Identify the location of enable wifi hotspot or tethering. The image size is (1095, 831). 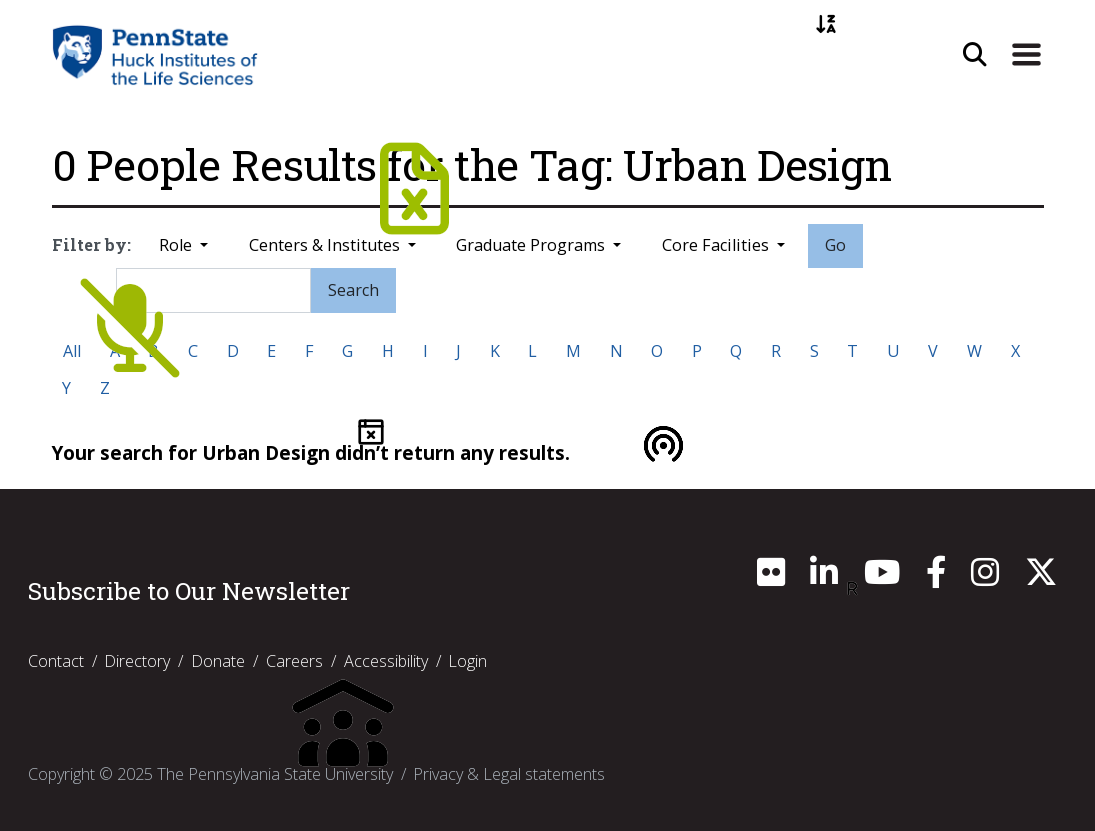
(663, 443).